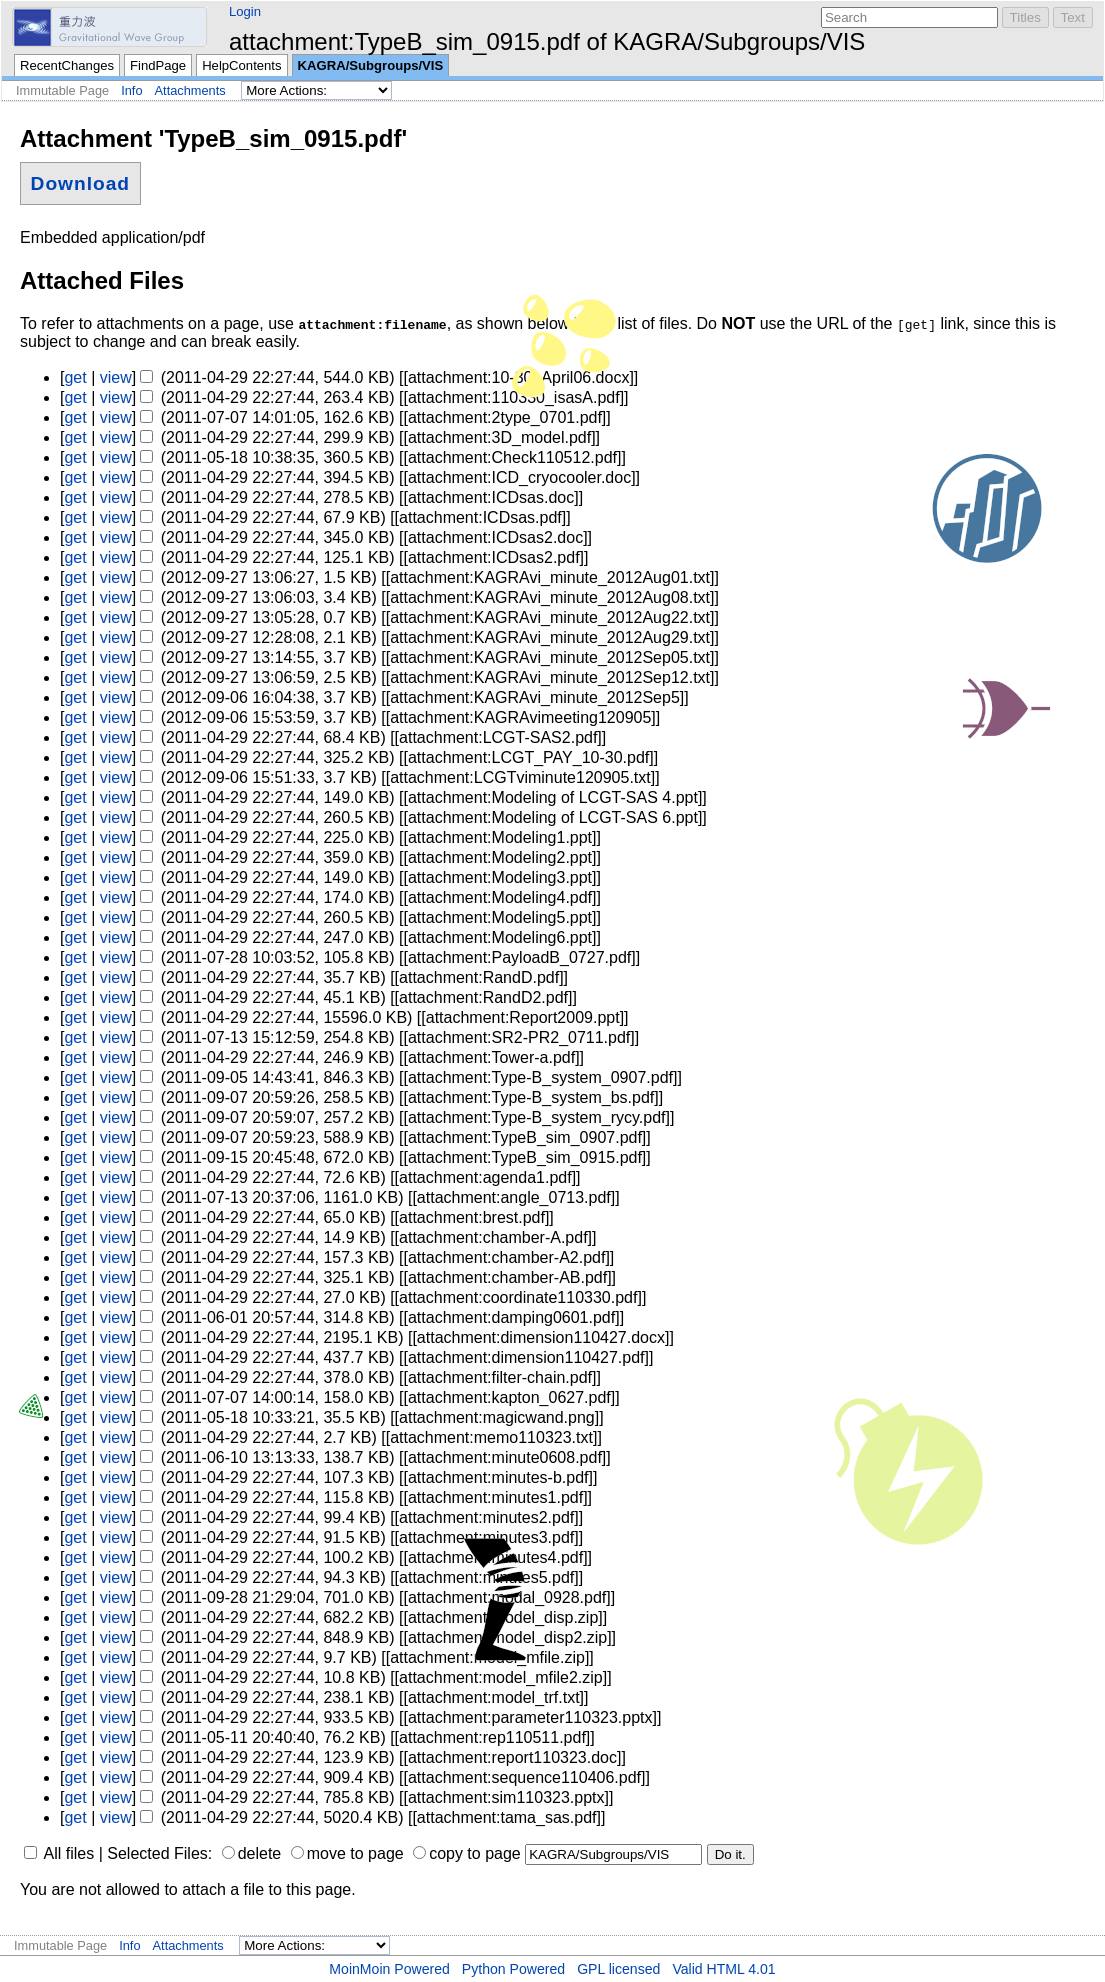 The width and height of the screenshot is (1105, 1982). Describe the element at coordinates (908, 1471) in the screenshot. I see `activate an explosive or power attack ability` at that location.